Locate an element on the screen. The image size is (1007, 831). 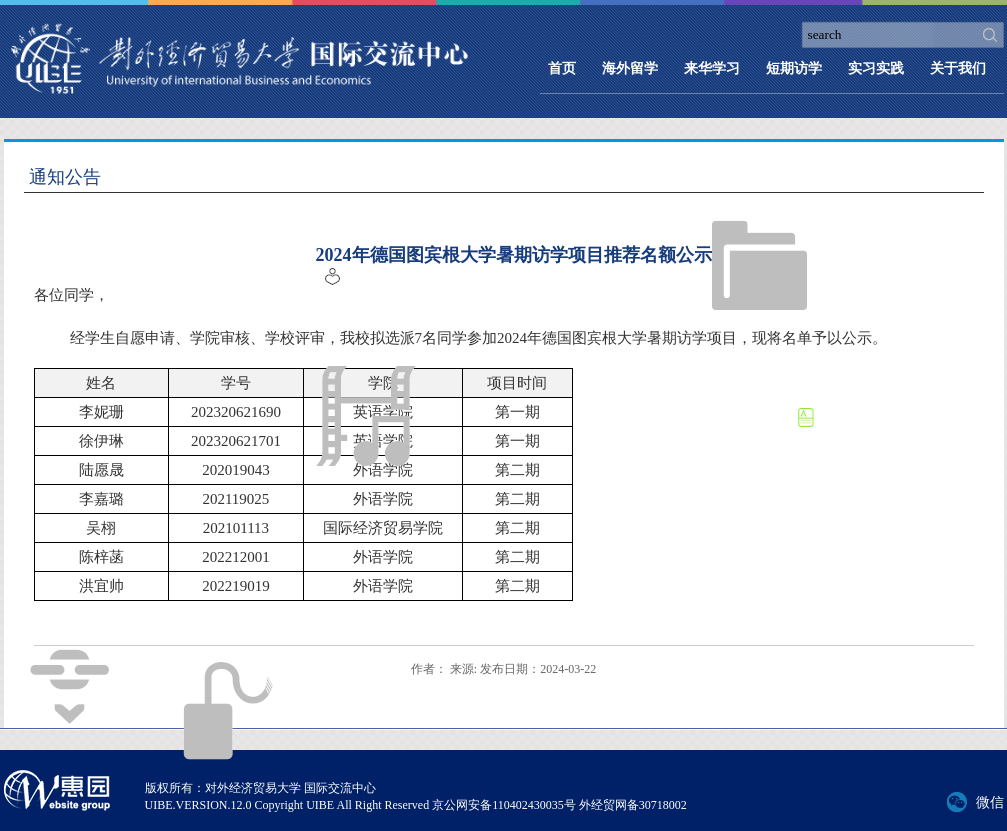
open file browser or documents folder is located at coordinates (759, 262).